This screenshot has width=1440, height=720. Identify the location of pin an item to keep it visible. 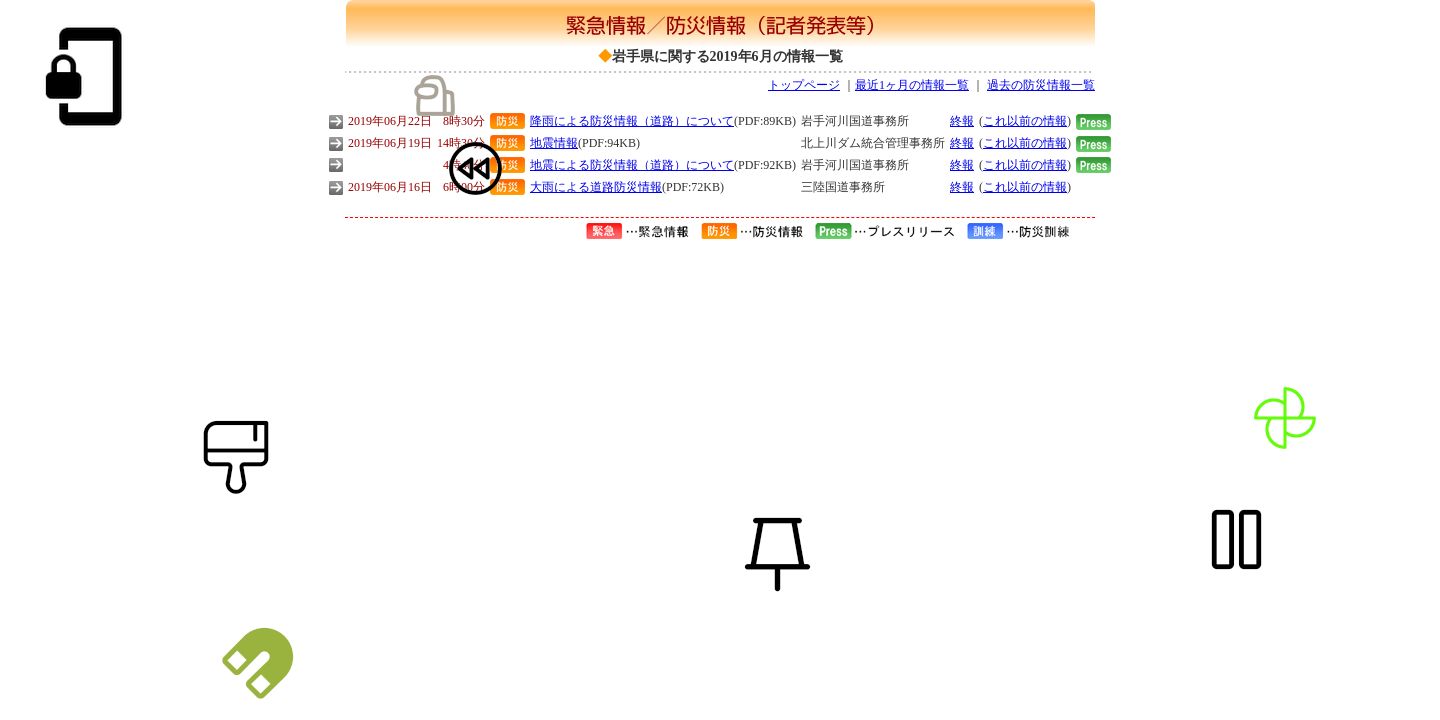
(777, 550).